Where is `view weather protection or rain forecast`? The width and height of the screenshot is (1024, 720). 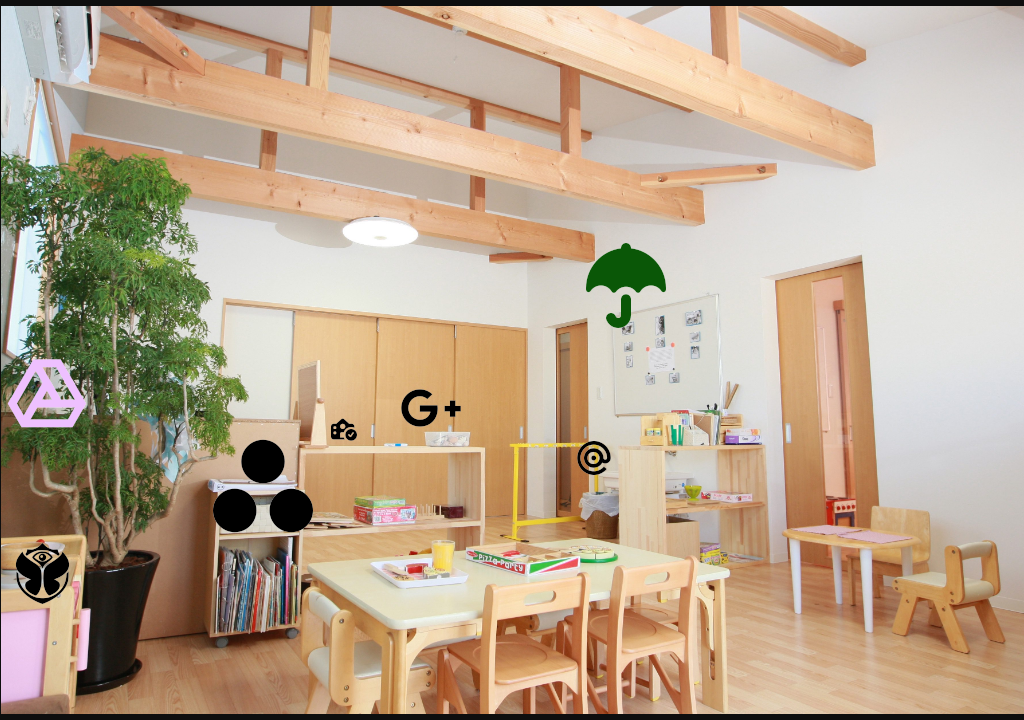 view weather protection or rain forecast is located at coordinates (626, 288).